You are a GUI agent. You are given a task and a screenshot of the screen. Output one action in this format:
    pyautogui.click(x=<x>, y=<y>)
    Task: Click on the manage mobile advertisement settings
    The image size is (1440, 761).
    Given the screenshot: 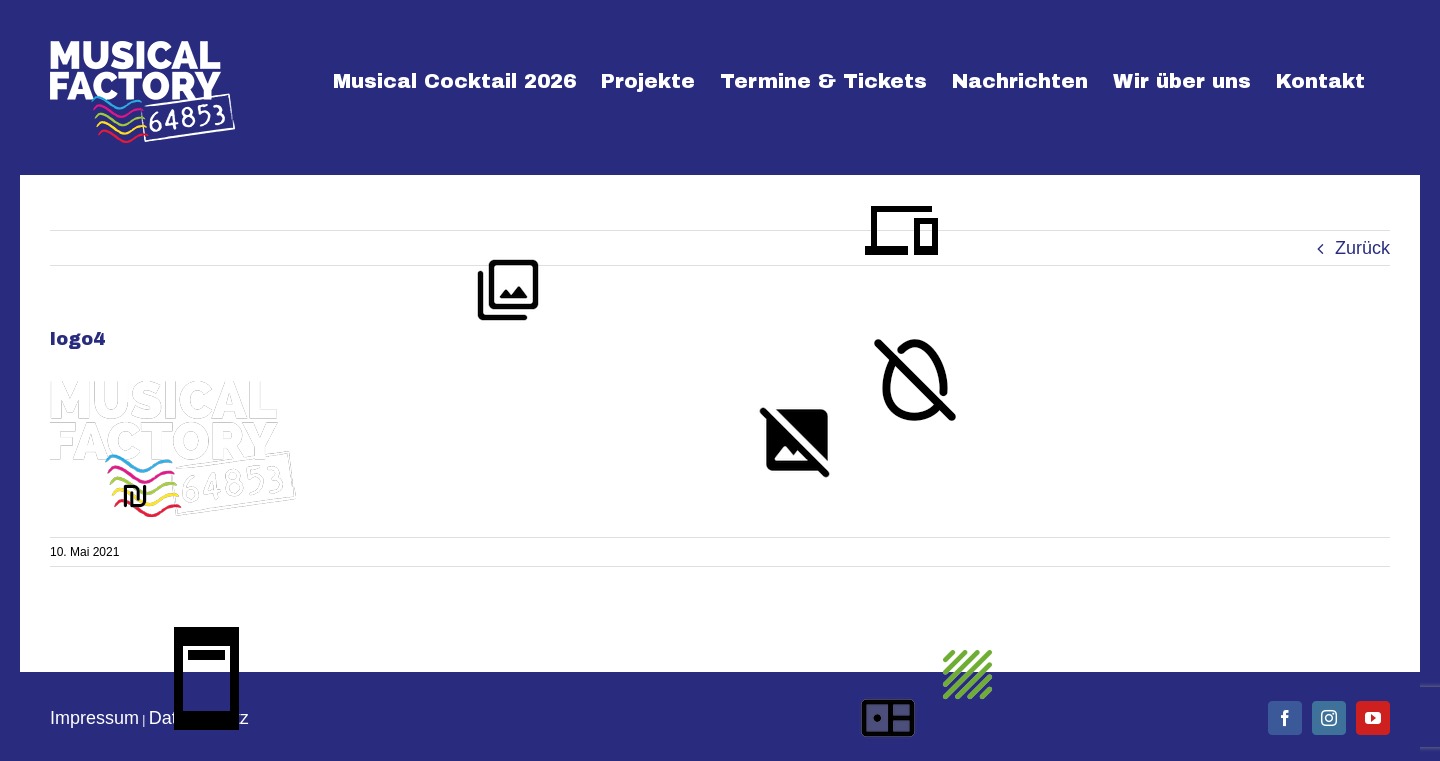 What is the action you would take?
    pyautogui.click(x=206, y=678)
    